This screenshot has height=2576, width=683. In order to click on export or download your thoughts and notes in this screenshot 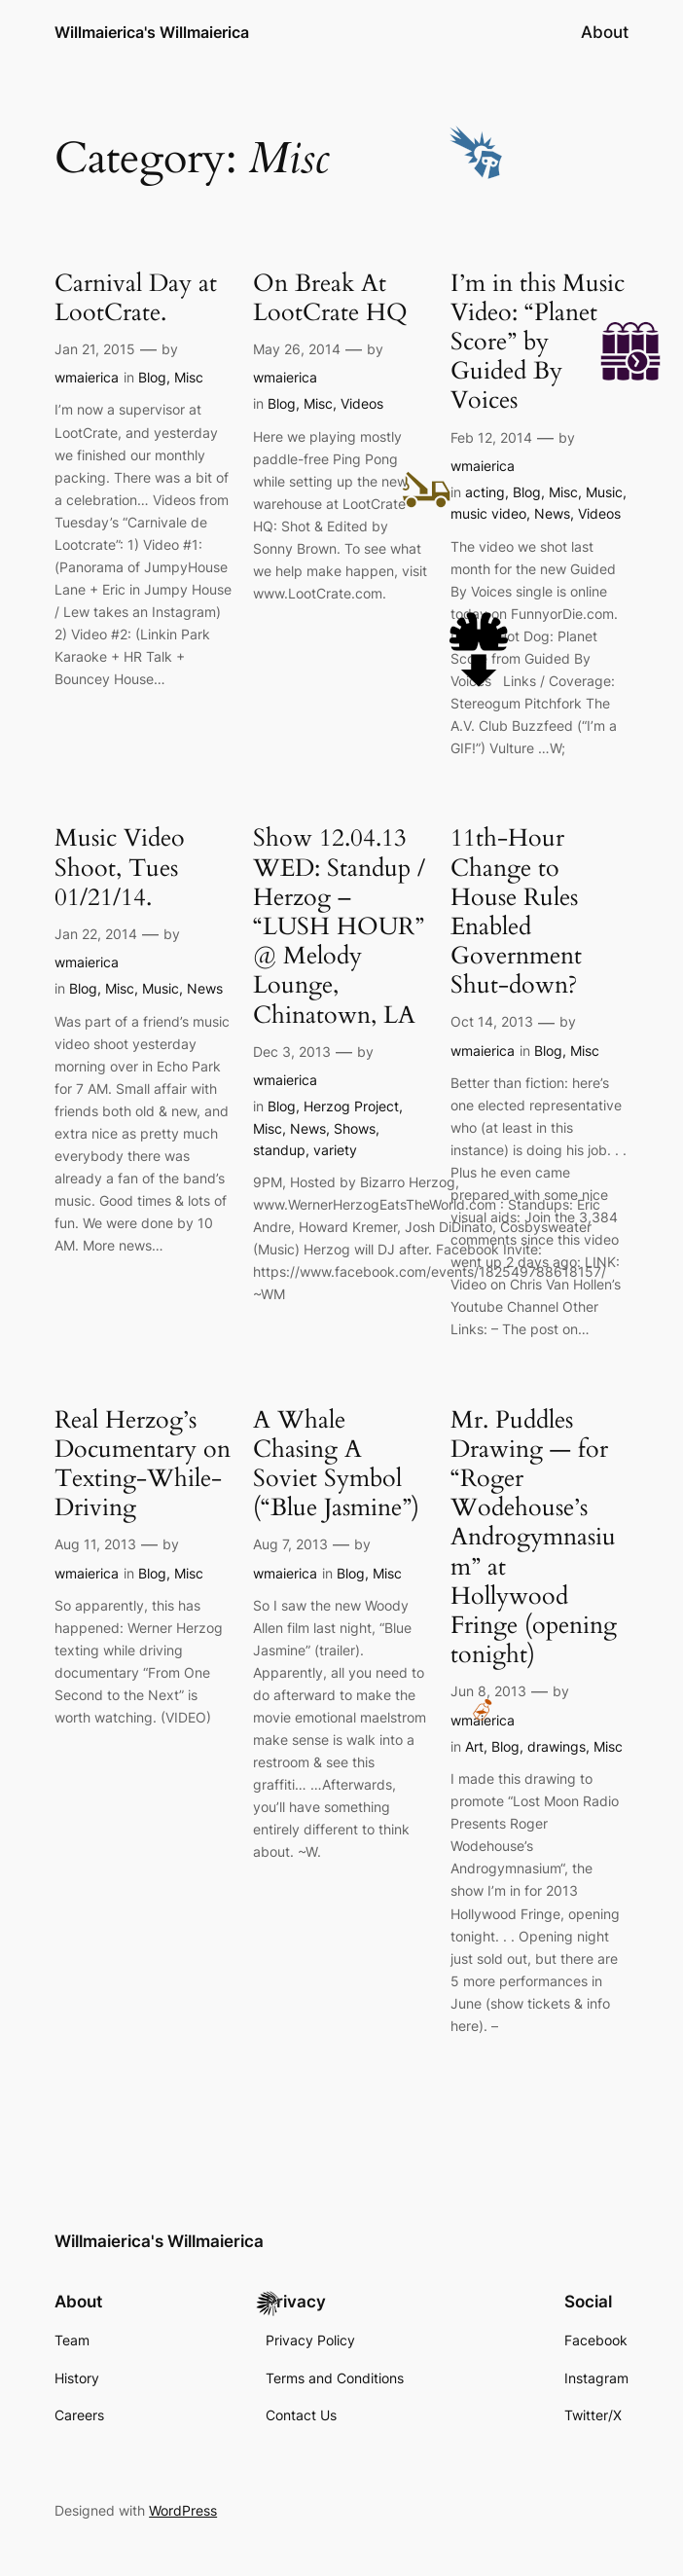, I will do `click(479, 649)`.